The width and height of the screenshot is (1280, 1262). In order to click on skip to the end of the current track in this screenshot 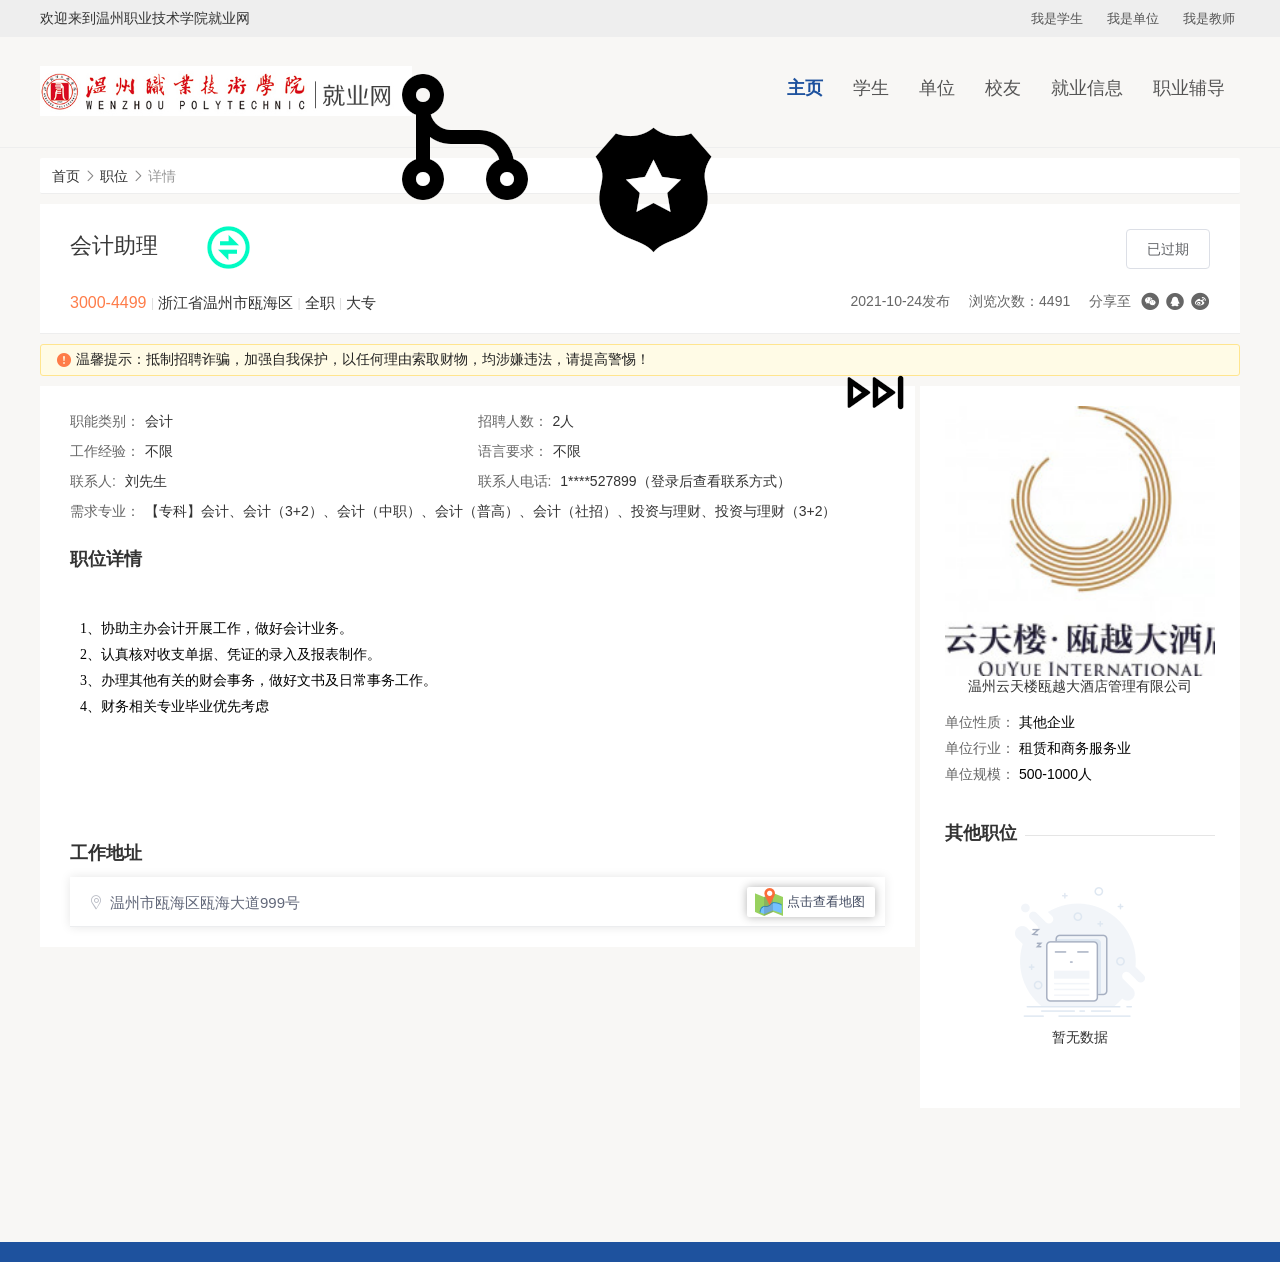, I will do `click(875, 392)`.